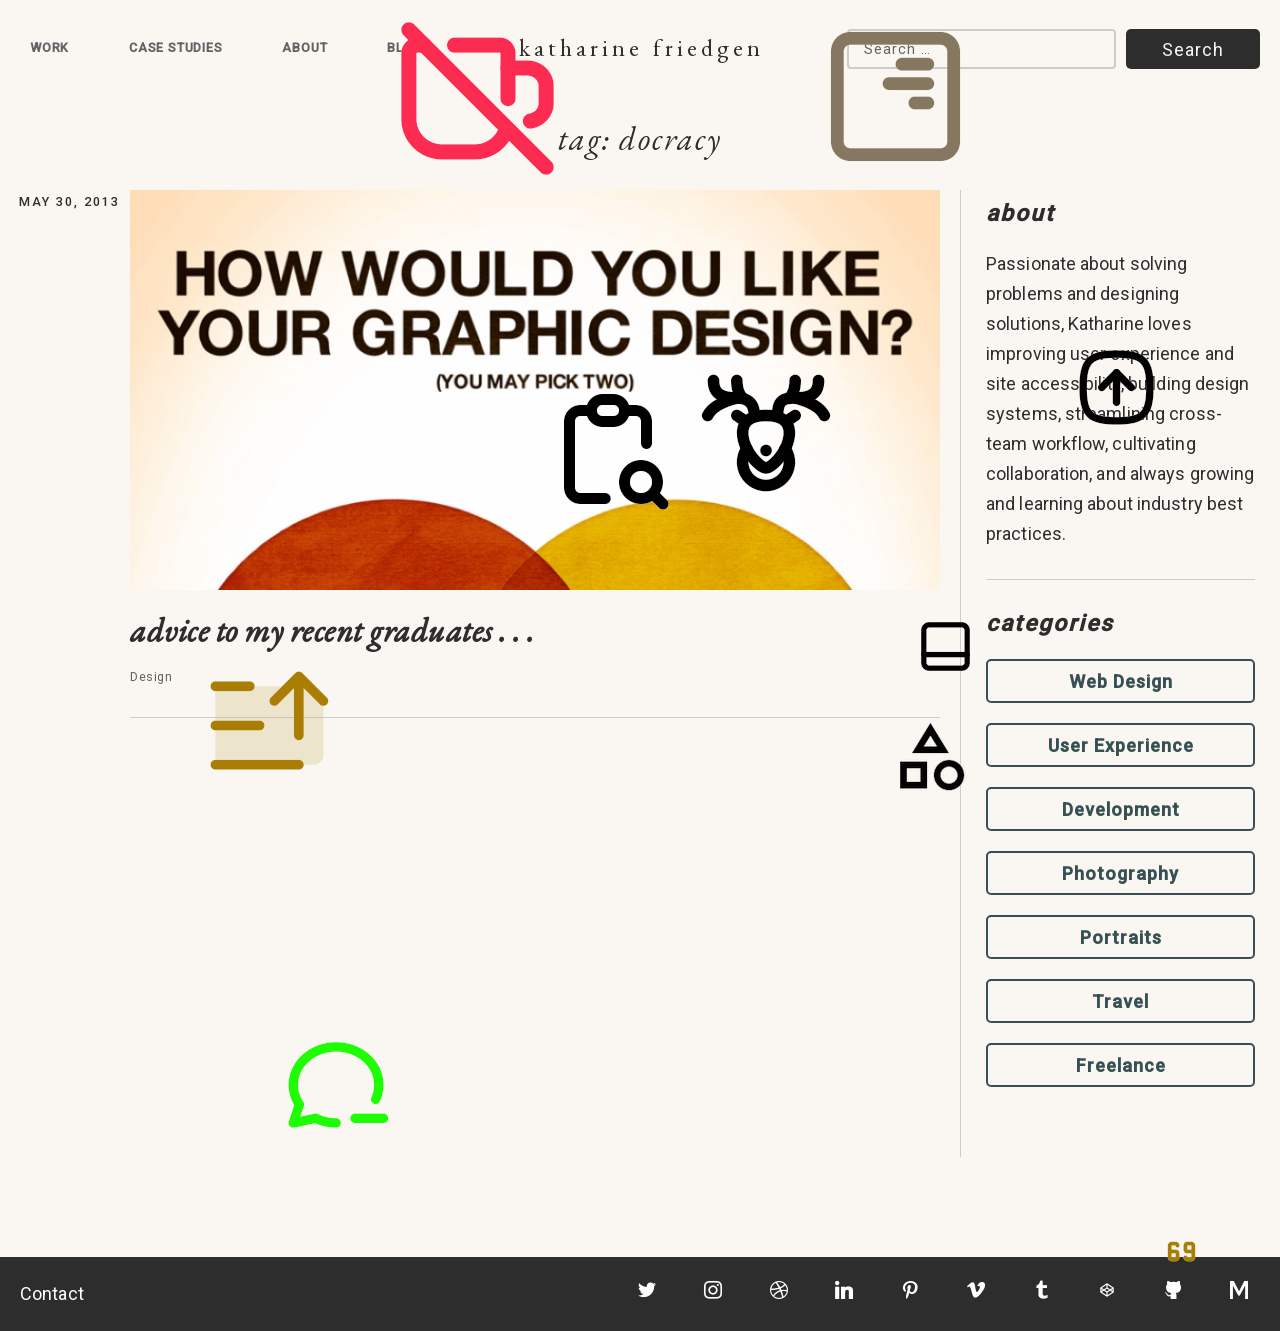  What do you see at coordinates (608, 449) in the screenshot?
I see `search clipboard contents` at bounding box center [608, 449].